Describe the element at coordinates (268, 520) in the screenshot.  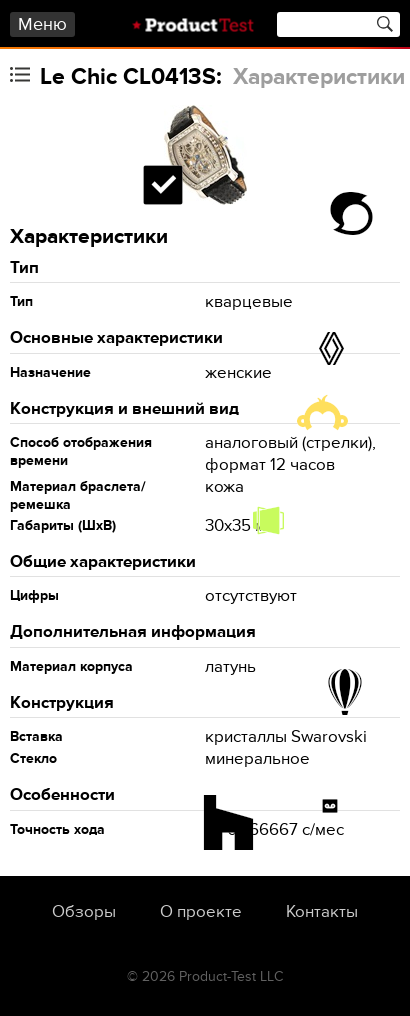
I see `reveal.js presentation framework logo` at that location.